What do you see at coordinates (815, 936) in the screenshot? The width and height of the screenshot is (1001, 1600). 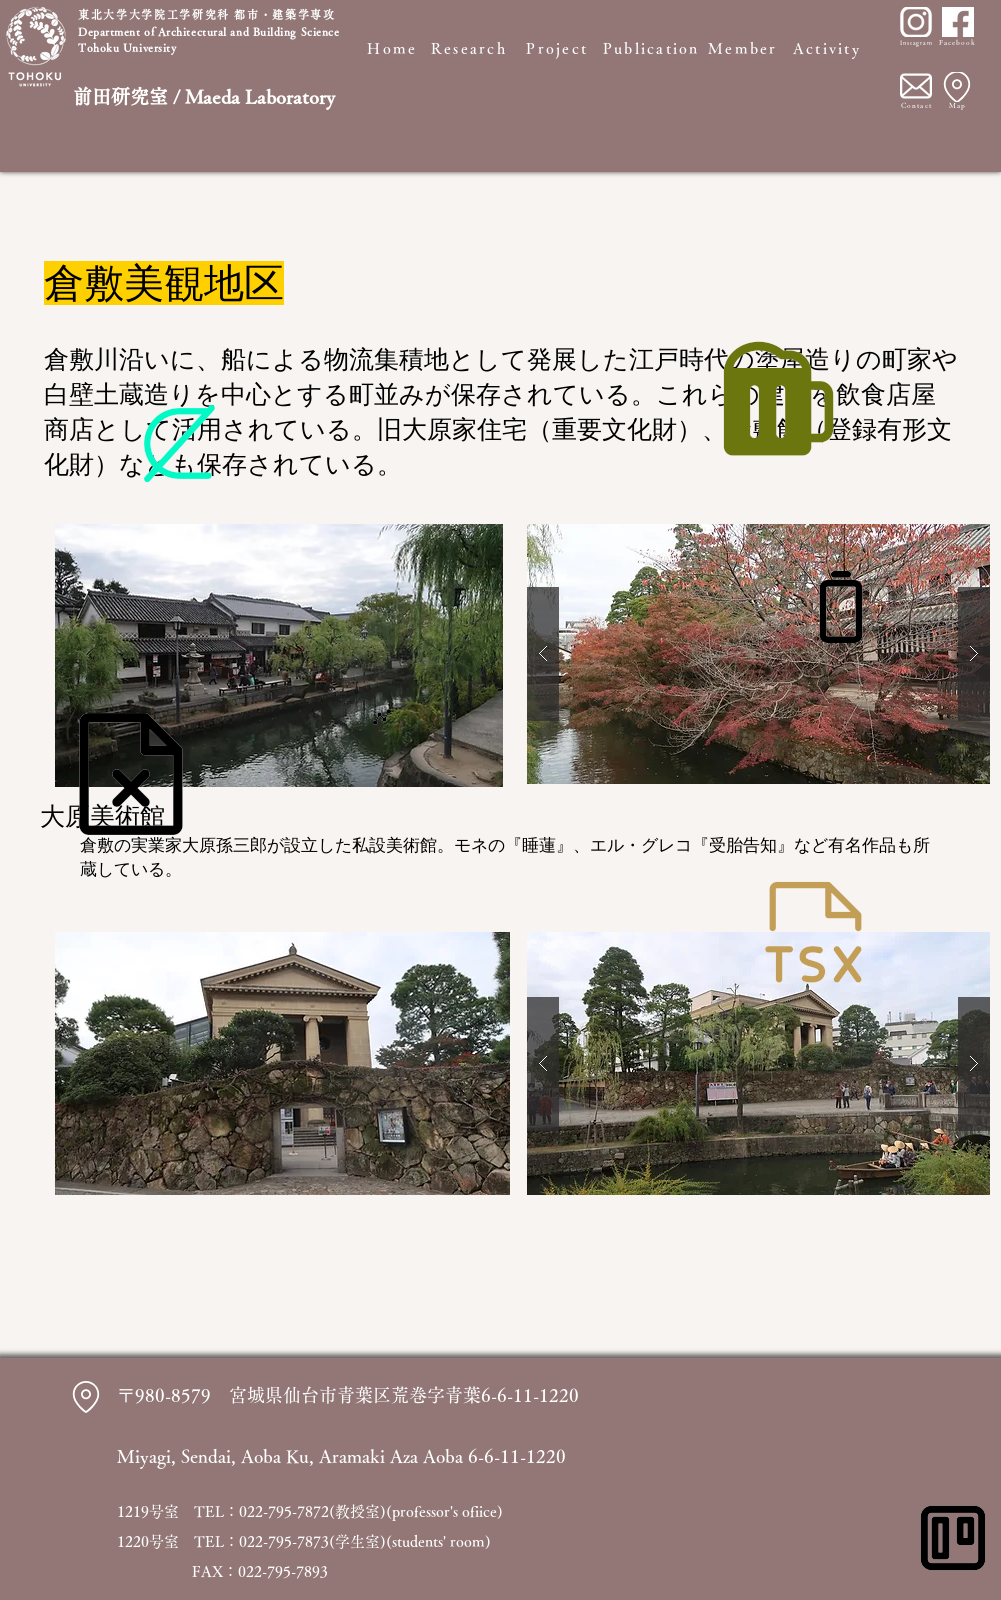 I see `a typescript react (.tsx) file` at bounding box center [815, 936].